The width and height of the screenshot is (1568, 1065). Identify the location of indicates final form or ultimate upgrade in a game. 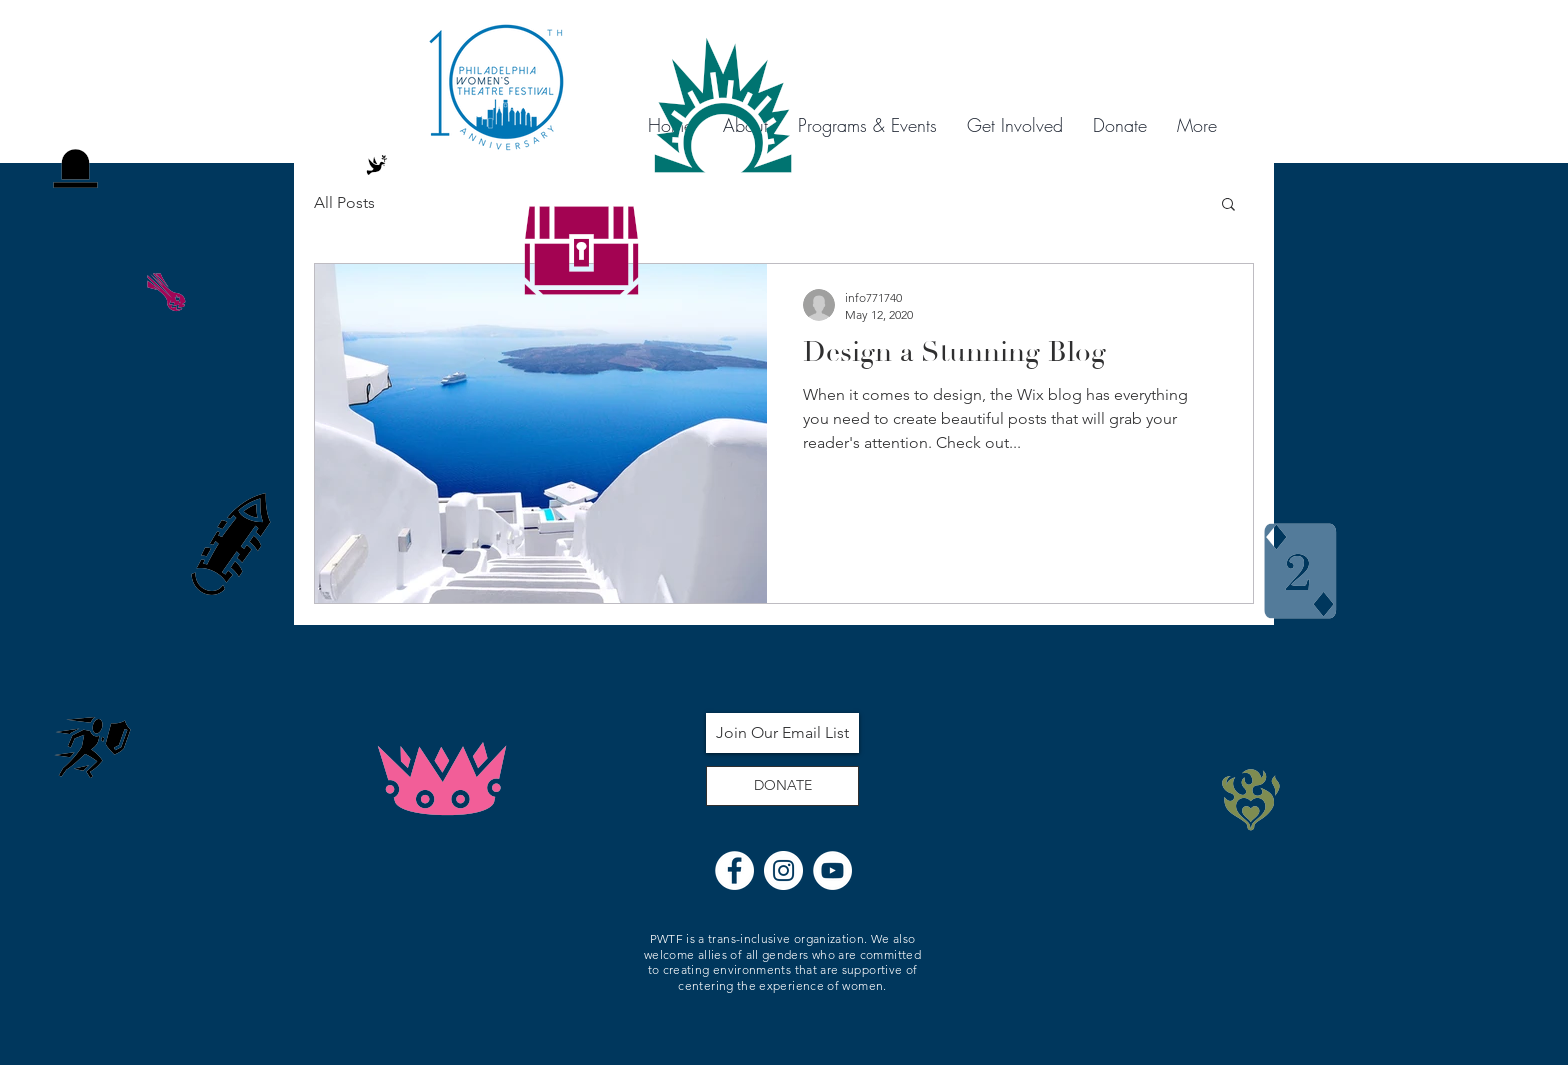
(724, 105).